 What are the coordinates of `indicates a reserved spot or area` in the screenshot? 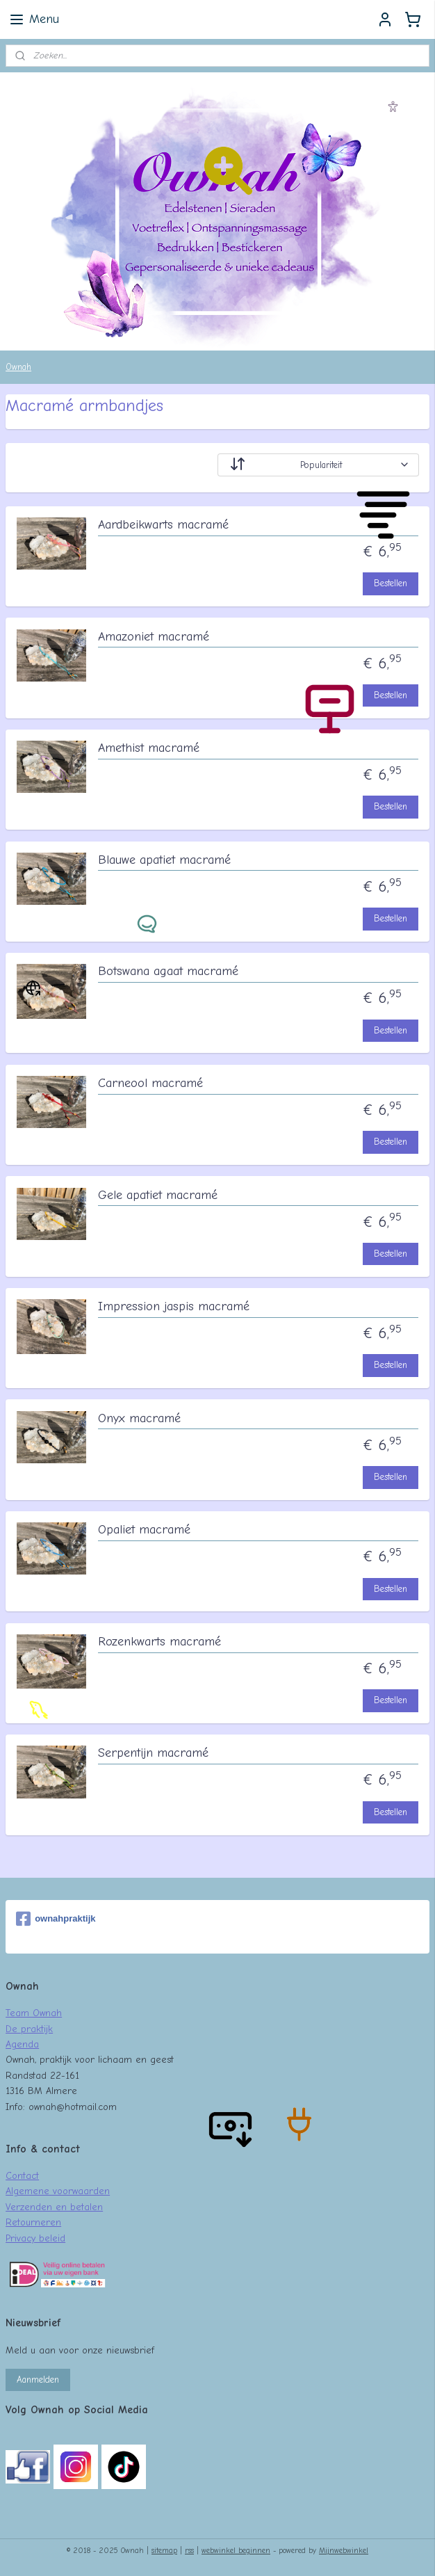 It's located at (329, 709).